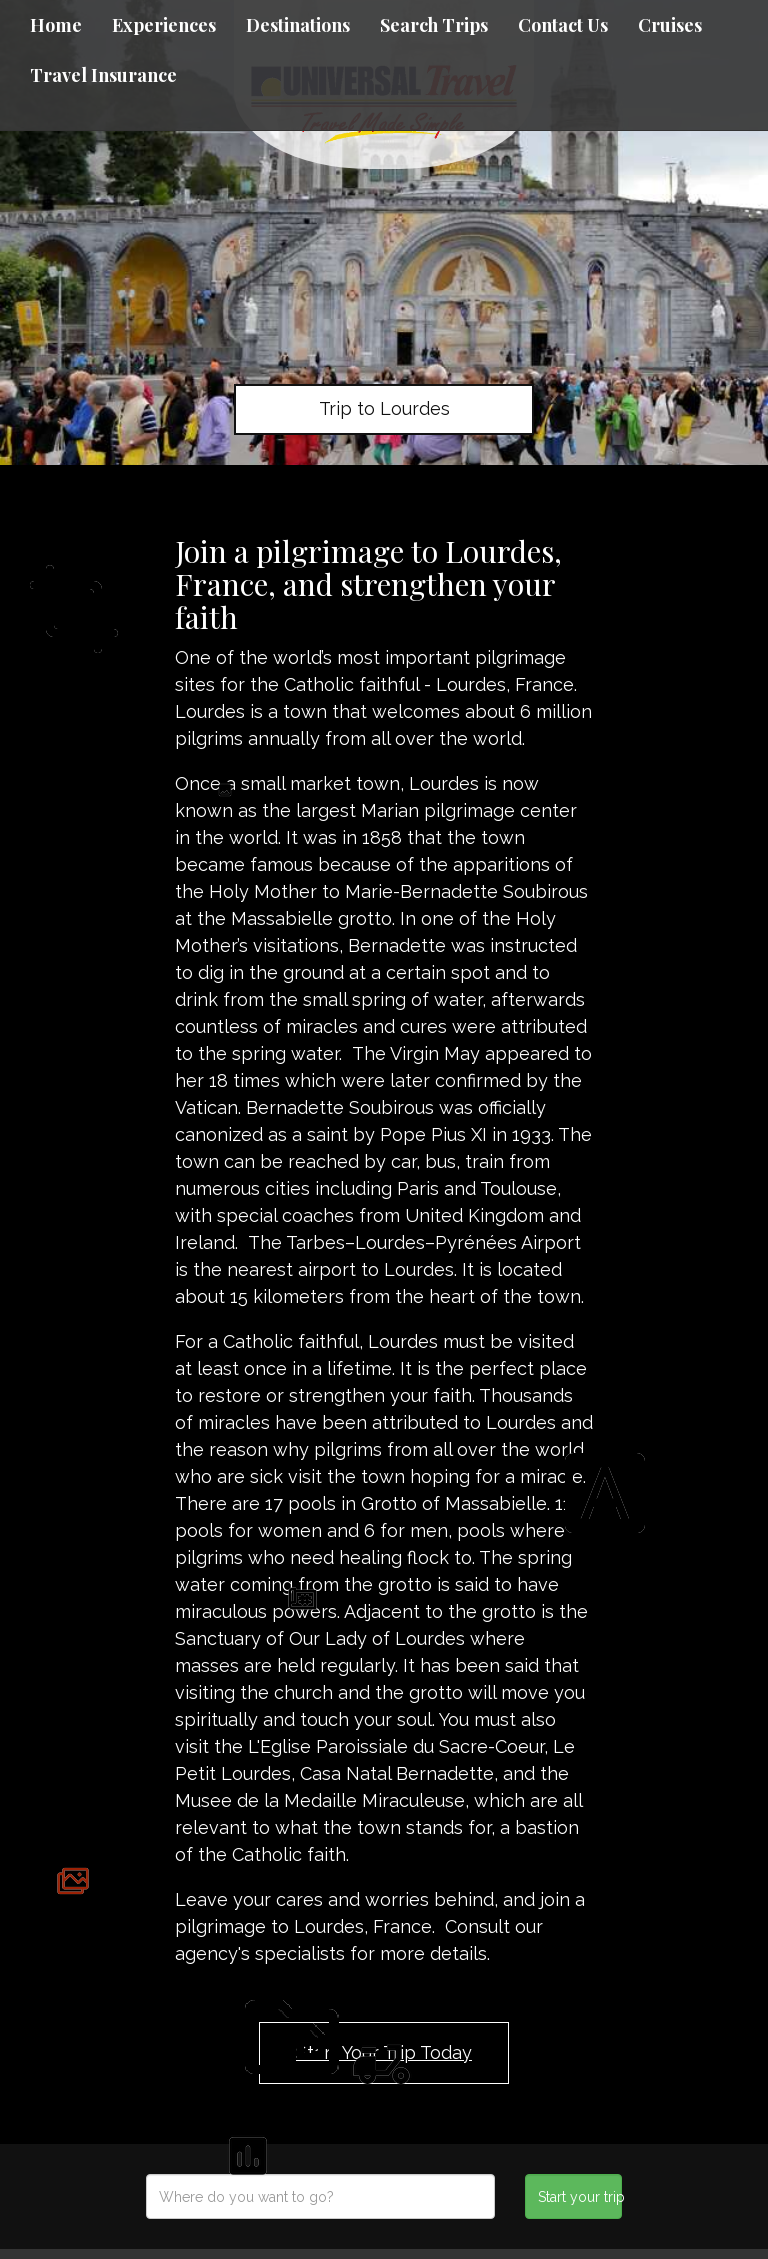  What do you see at coordinates (381, 2064) in the screenshot?
I see `select moped or scooter delivery option` at bounding box center [381, 2064].